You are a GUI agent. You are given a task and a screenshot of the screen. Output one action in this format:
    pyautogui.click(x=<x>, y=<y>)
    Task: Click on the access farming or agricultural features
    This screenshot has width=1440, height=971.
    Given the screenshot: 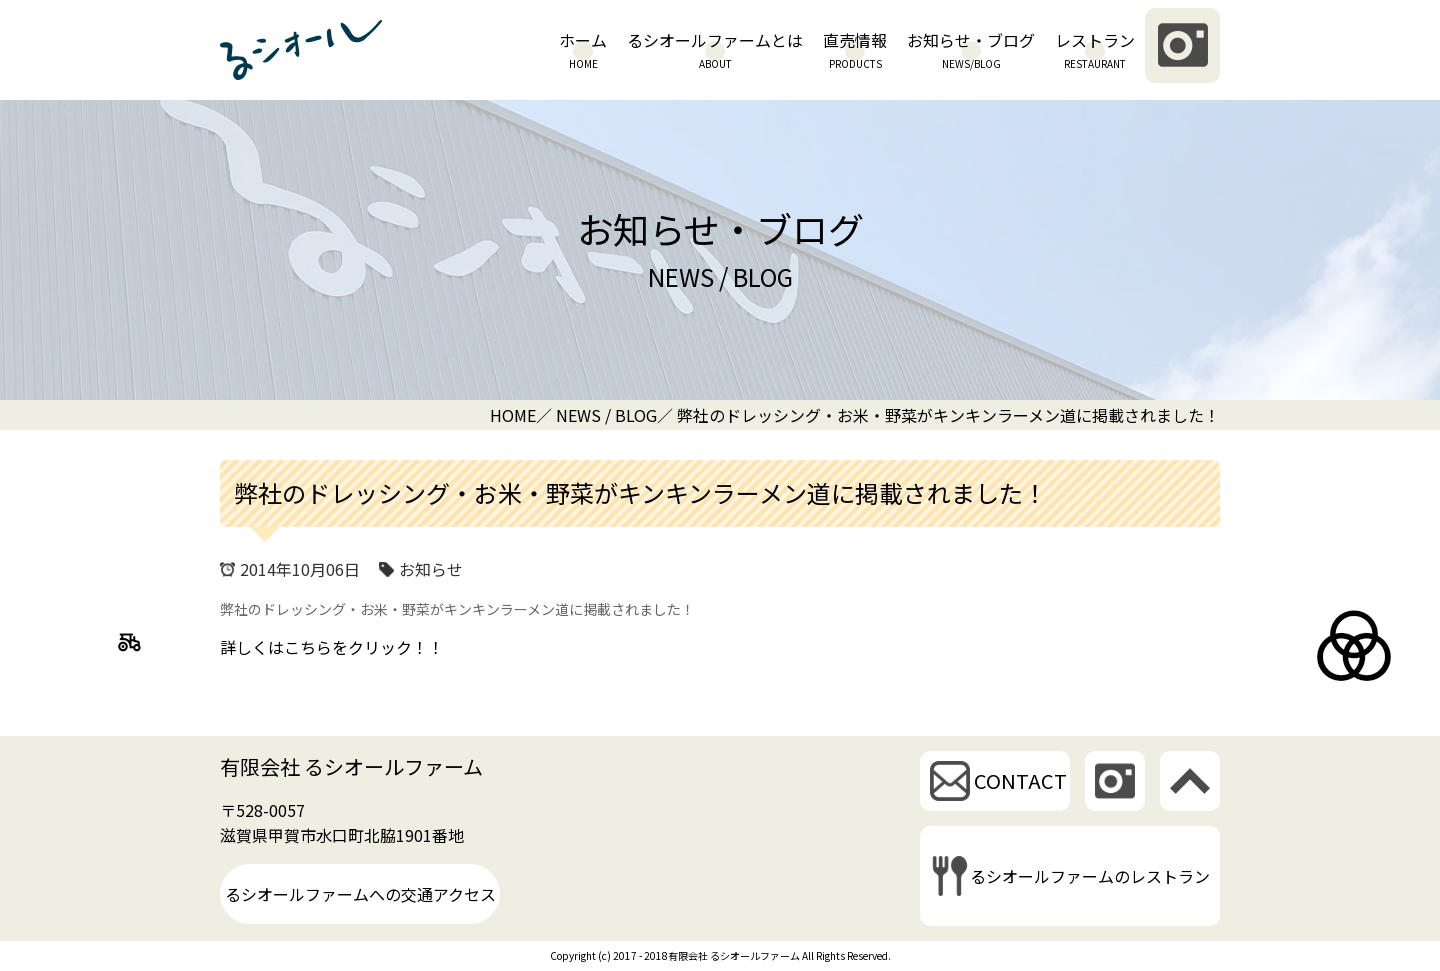 What is the action you would take?
    pyautogui.click(x=129, y=642)
    